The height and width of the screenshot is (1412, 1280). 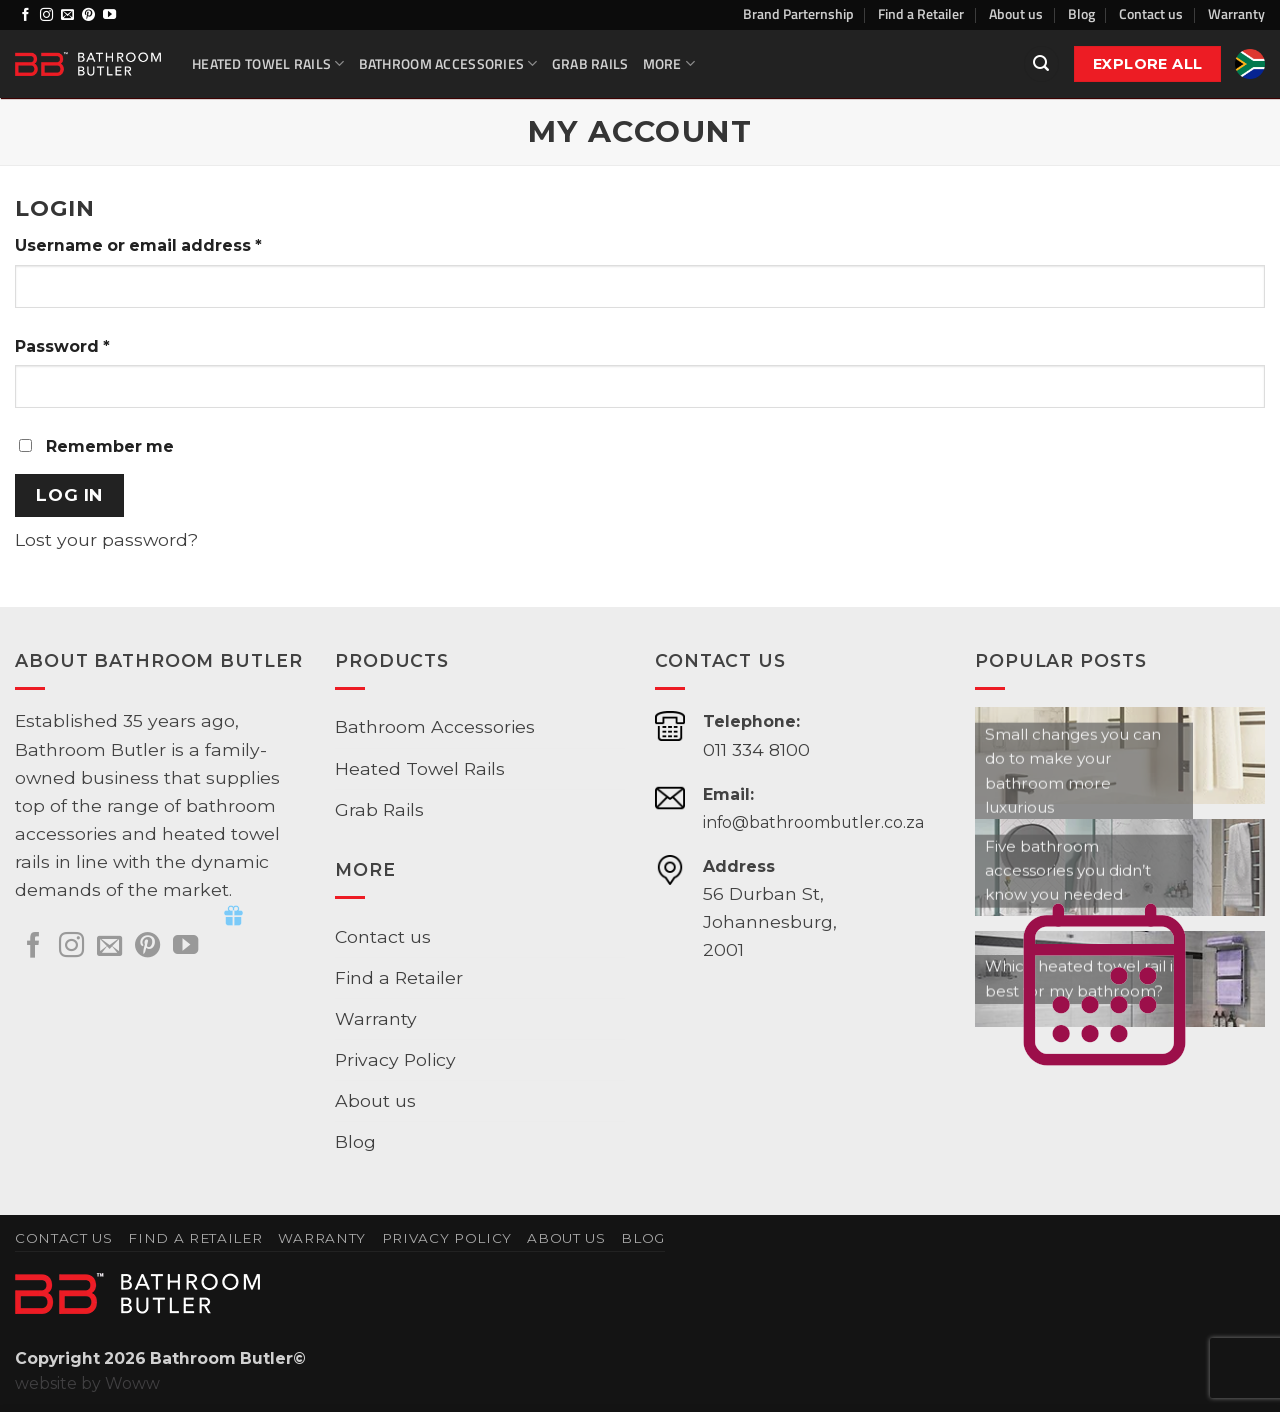 I want to click on view or open the calendar, so click(x=1104, y=984).